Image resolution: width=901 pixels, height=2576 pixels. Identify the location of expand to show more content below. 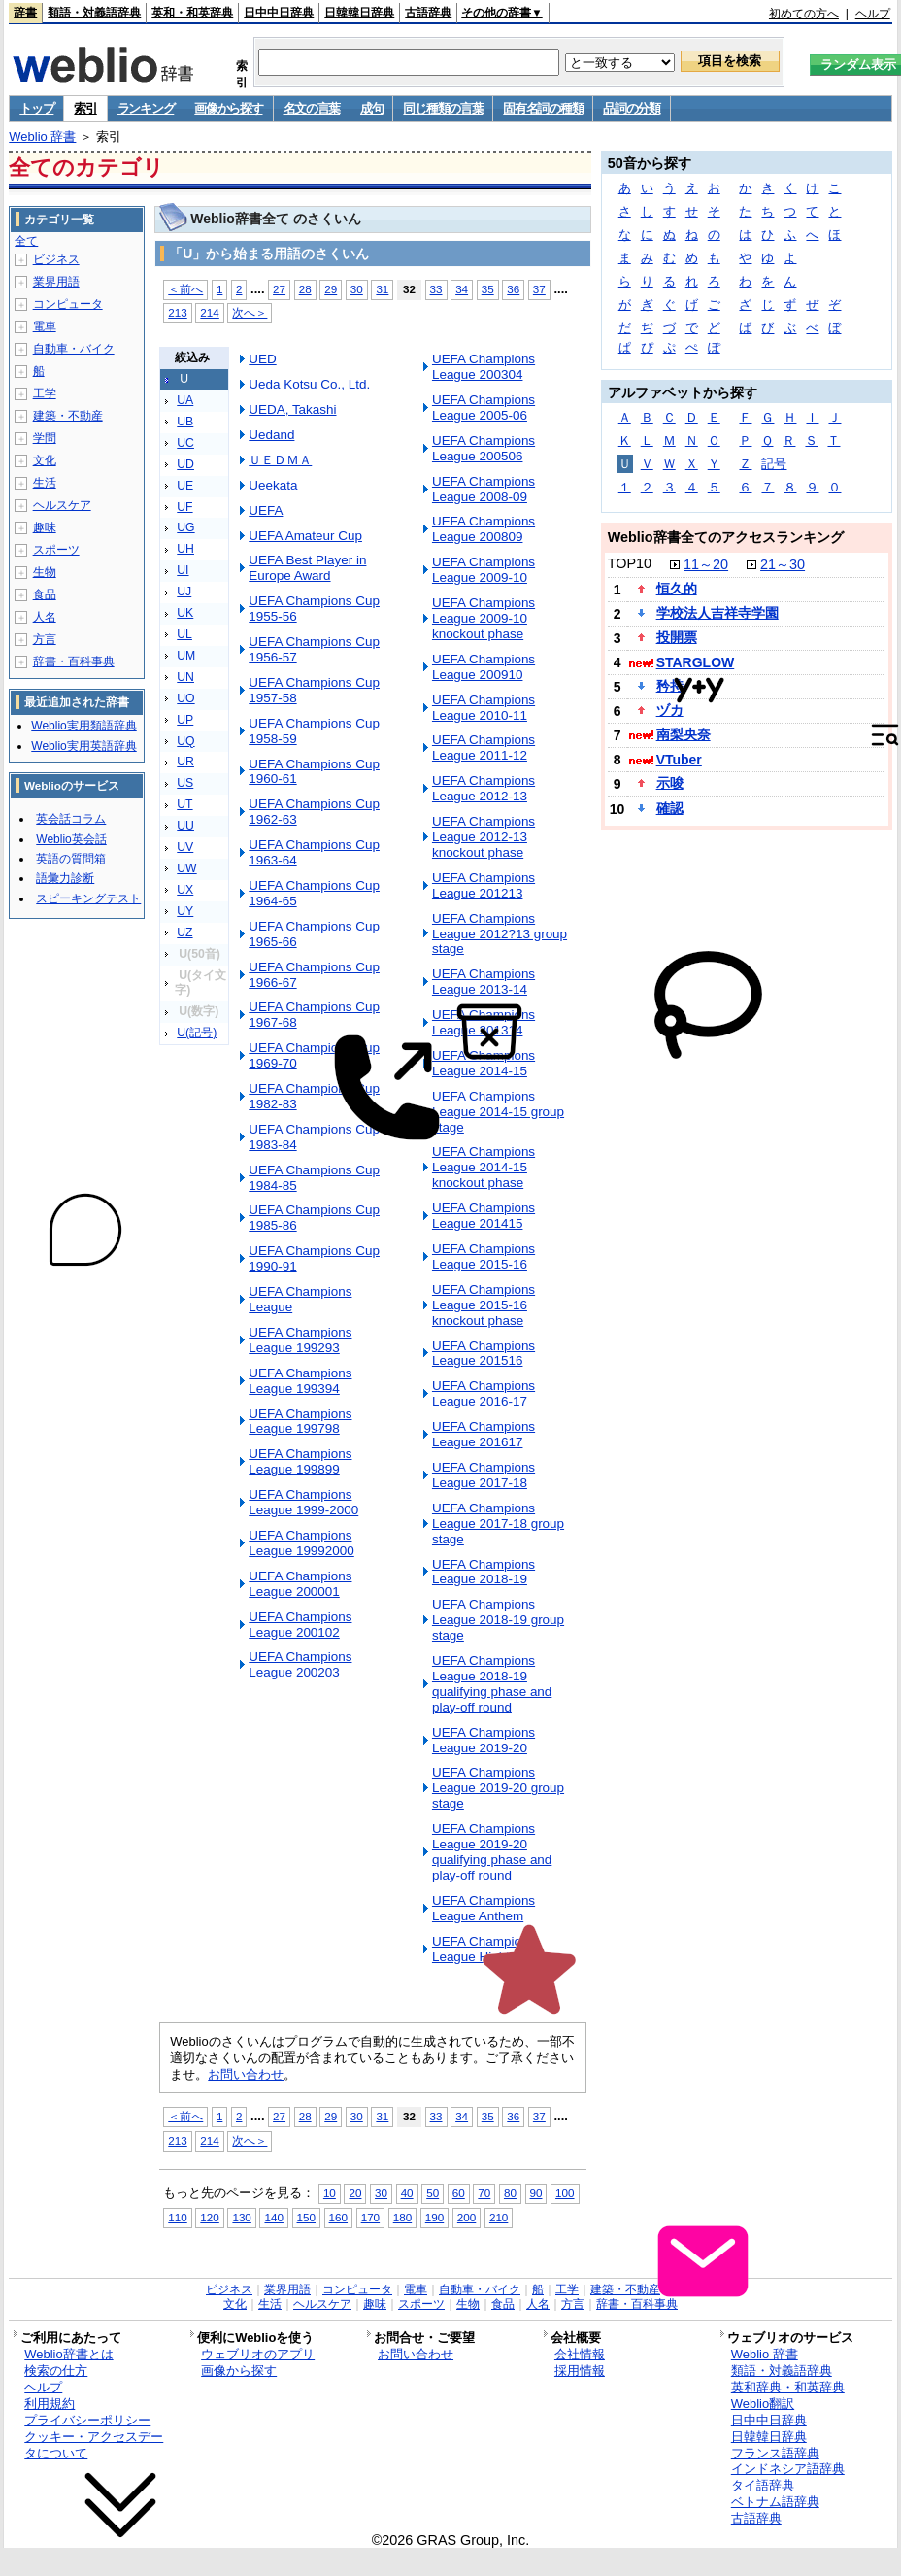
(120, 2505).